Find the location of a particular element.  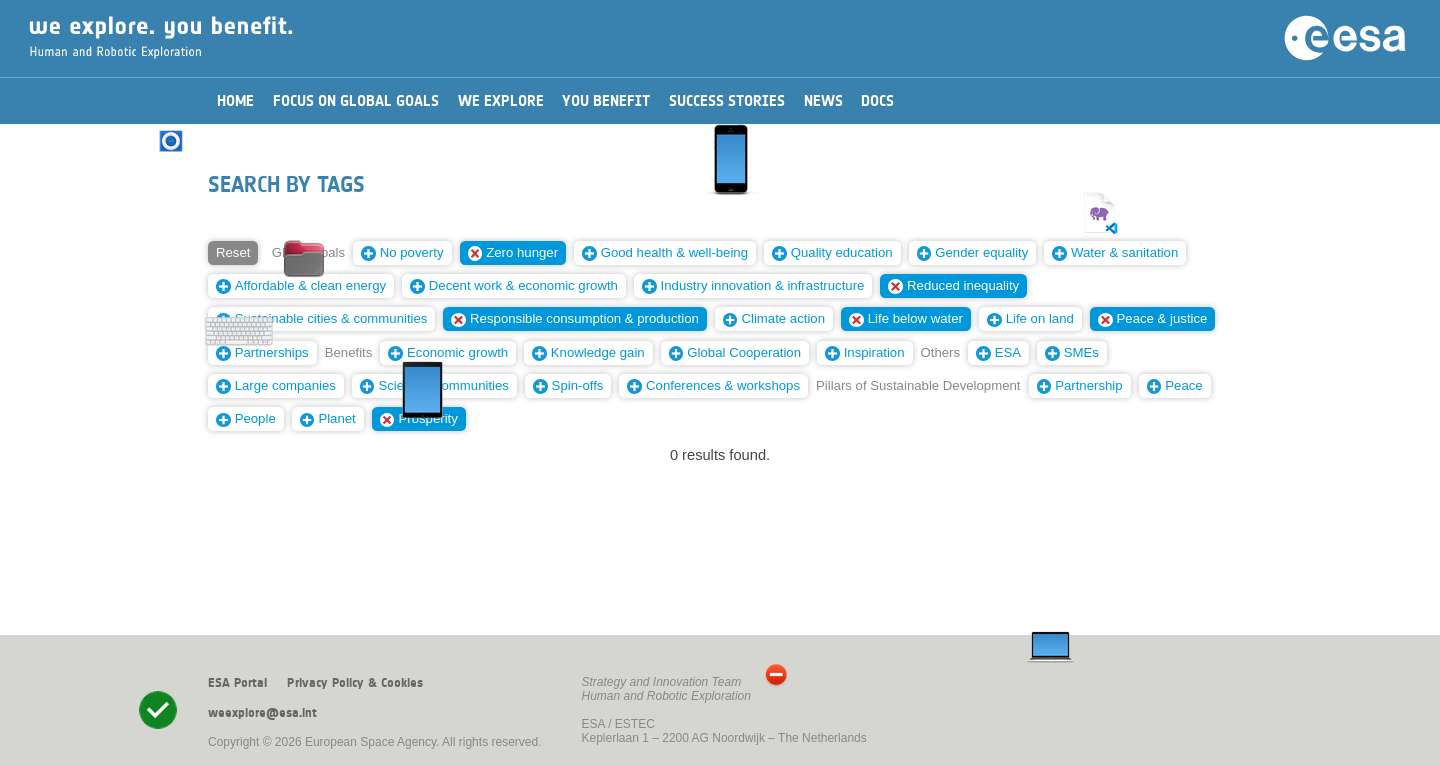

iPad Air device in connected devices list is located at coordinates (422, 389).